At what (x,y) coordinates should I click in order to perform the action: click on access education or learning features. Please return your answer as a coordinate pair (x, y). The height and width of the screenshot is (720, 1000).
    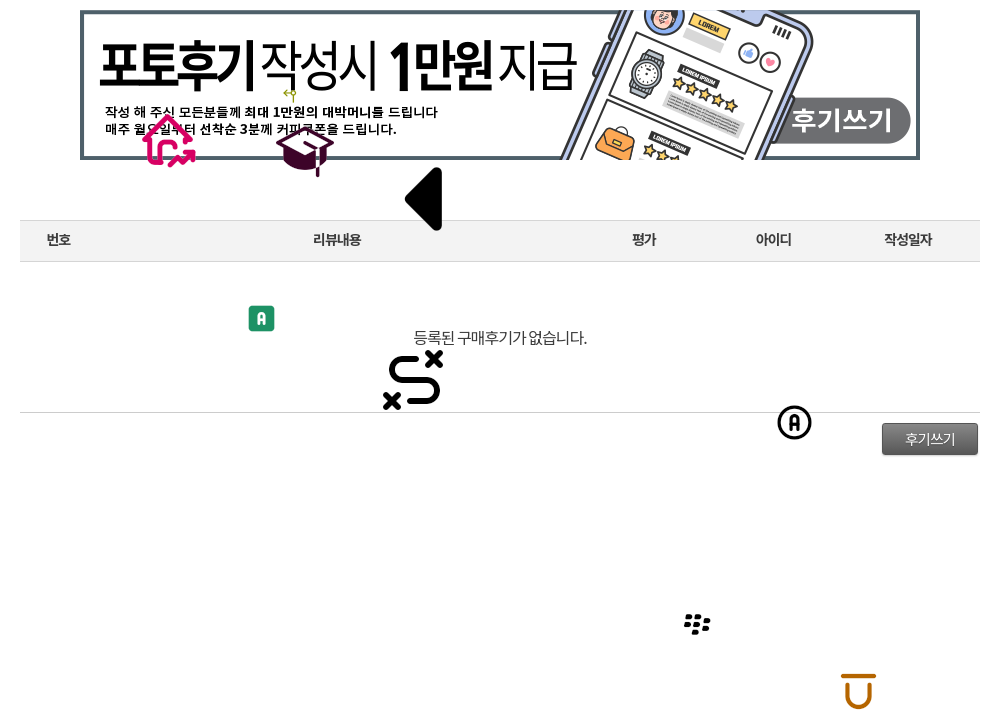
    Looking at the image, I should click on (305, 150).